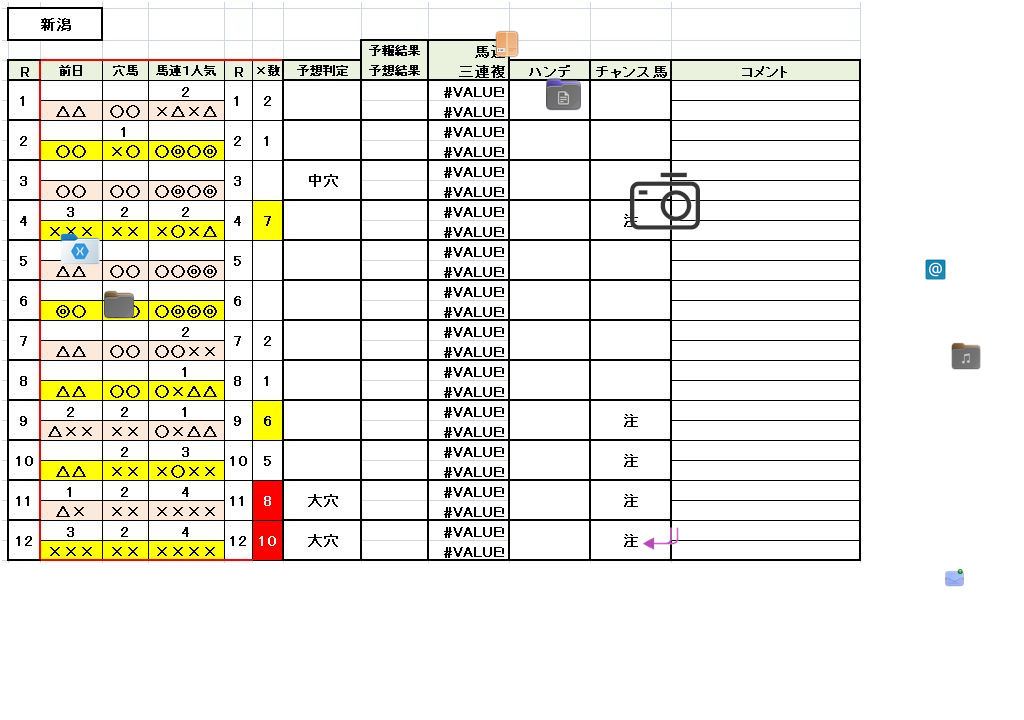  What do you see at coordinates (80, 250) in the screenshot?
I see `open Xamarin project files folder` at bounding box center [80, 250].